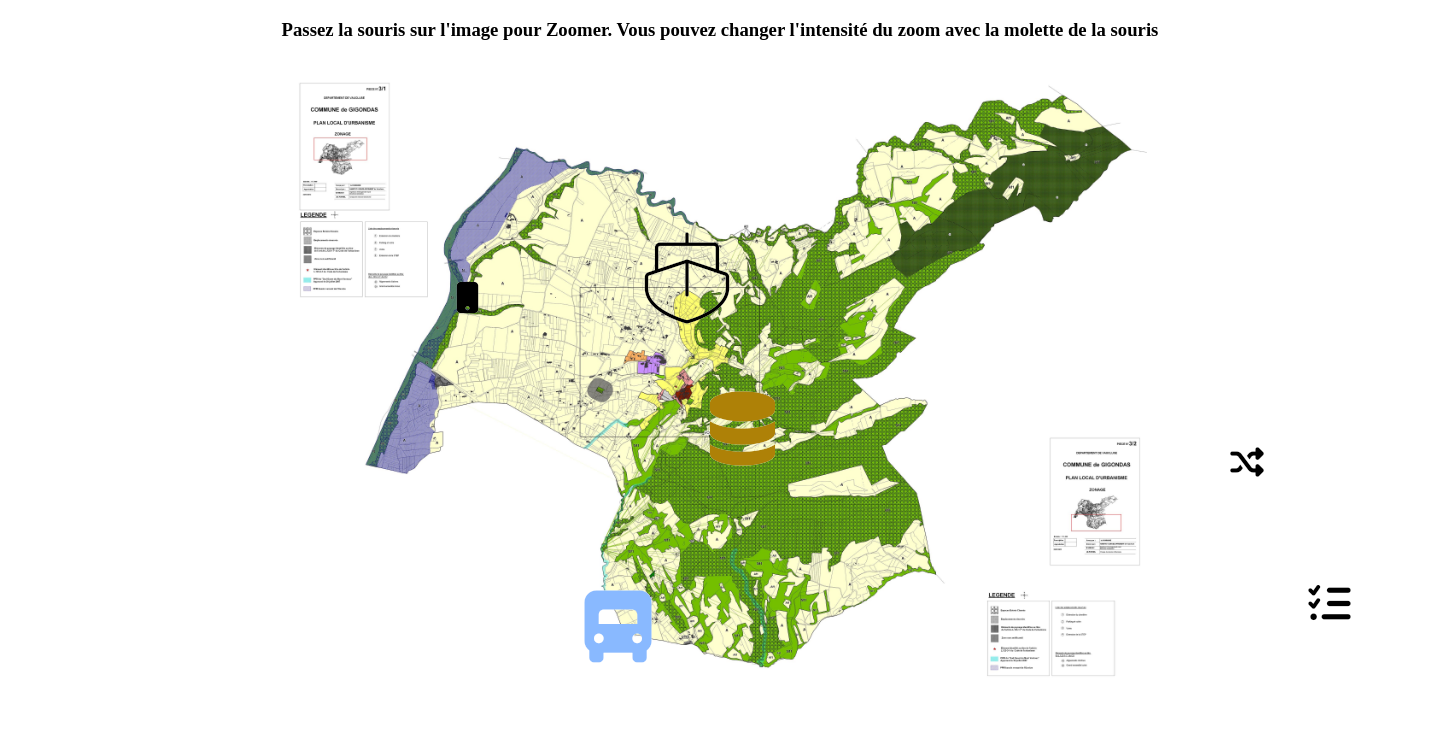  What do you see at coordinates (742, 428) in the screenshot?
I see `access database storage` at bounding box center [742, 428].